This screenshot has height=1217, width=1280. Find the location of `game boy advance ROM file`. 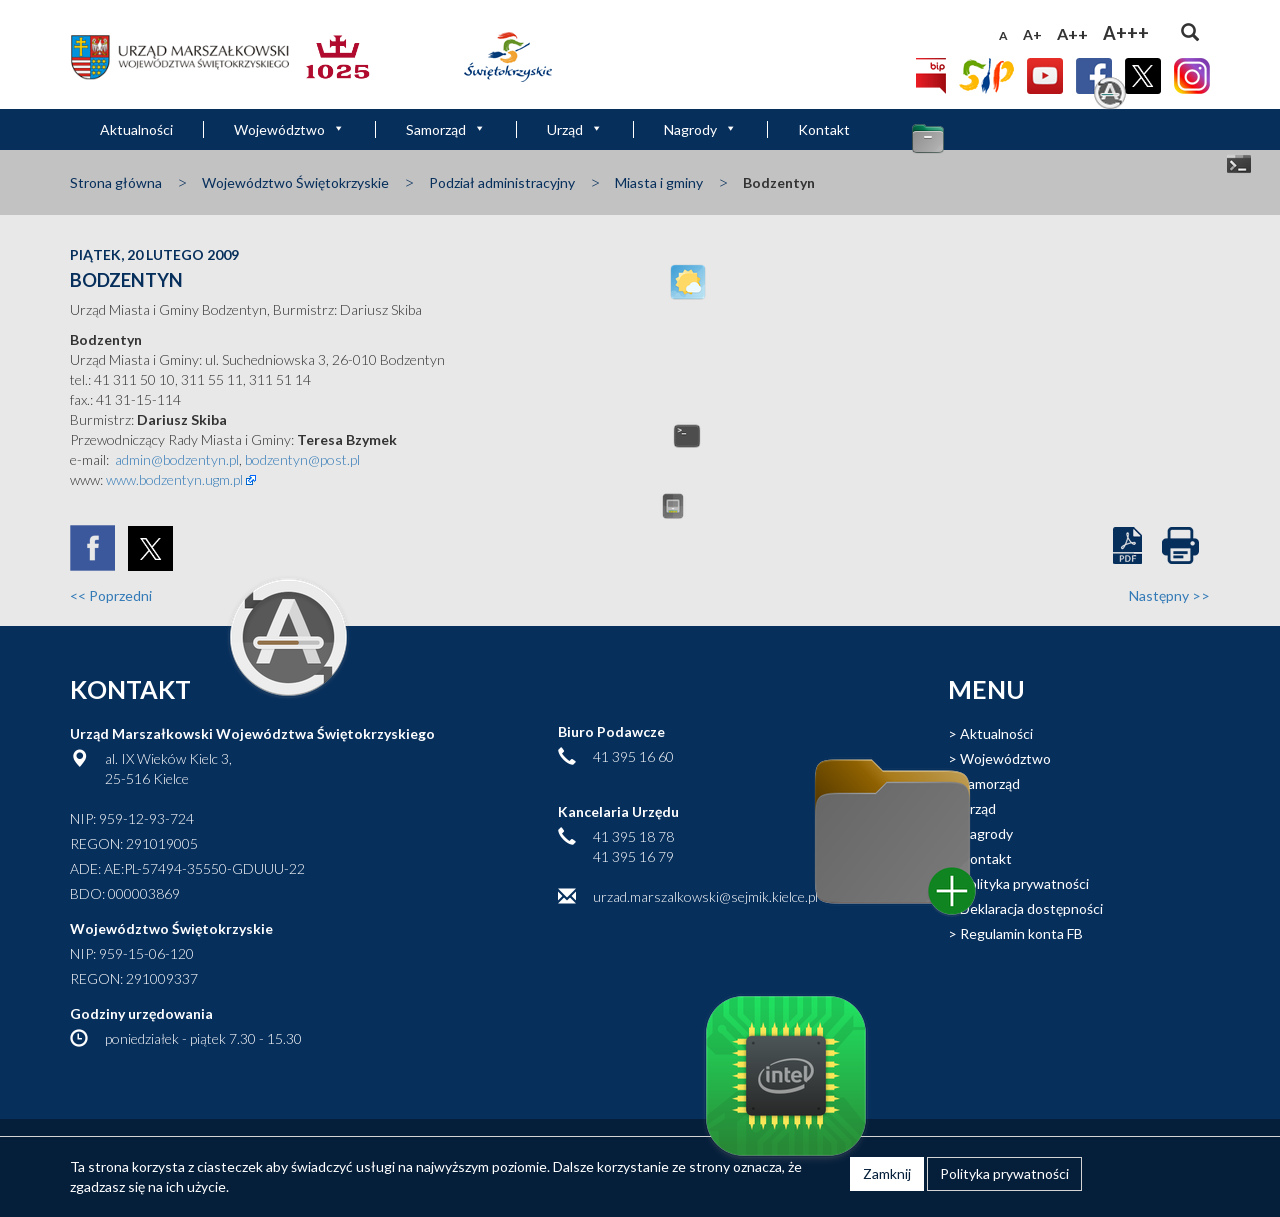

game boy advance ROM file is located at coordinates (673, 506).